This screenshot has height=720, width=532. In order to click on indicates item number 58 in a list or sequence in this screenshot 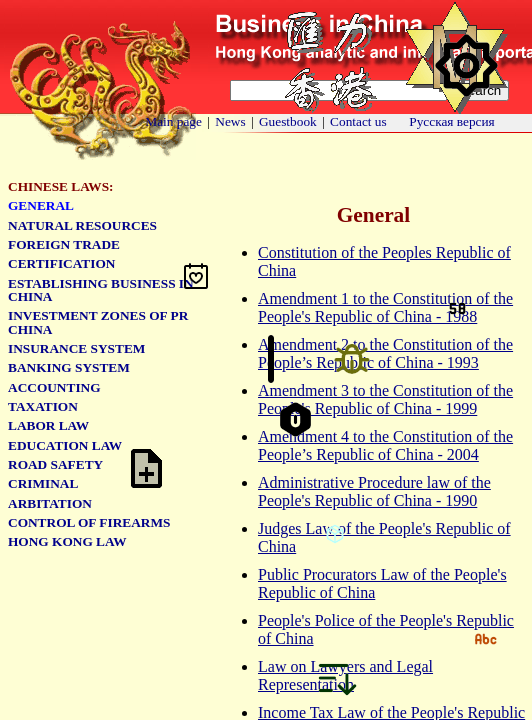, I will do `click(457, 308)`.